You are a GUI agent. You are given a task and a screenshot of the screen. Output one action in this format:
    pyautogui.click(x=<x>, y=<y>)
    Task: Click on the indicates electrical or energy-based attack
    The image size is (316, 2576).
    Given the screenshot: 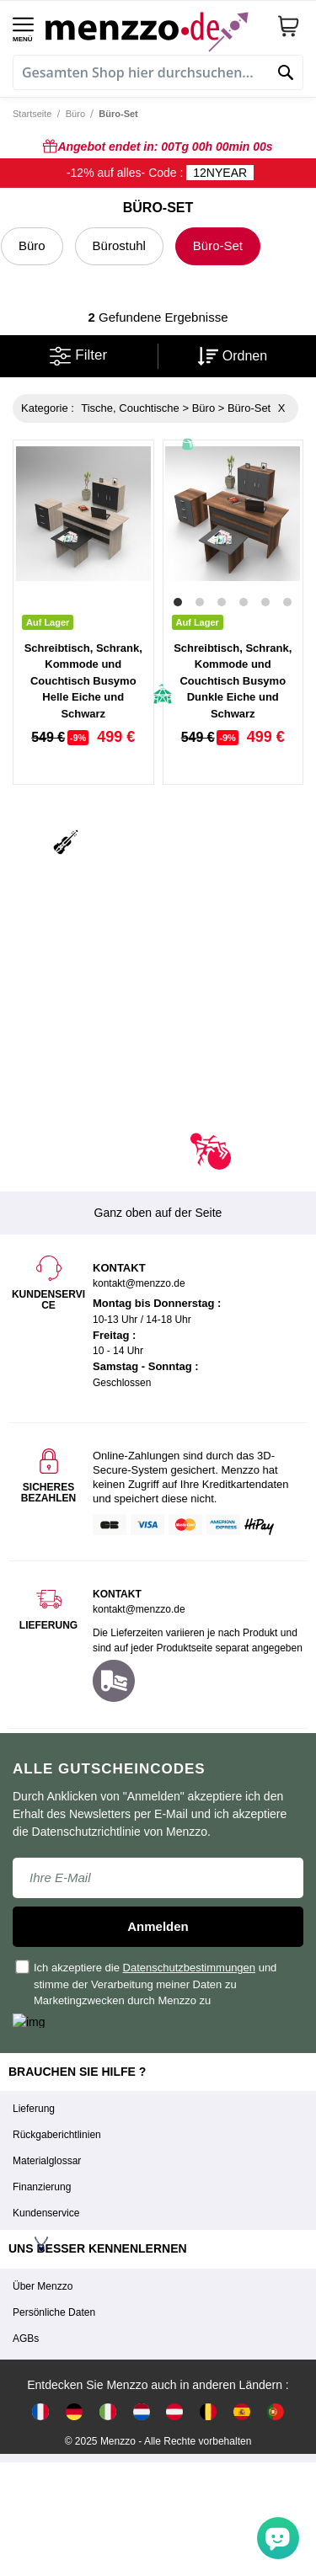 What is the action you would take?
    pyautogui.click(x=211, y=1151)
    